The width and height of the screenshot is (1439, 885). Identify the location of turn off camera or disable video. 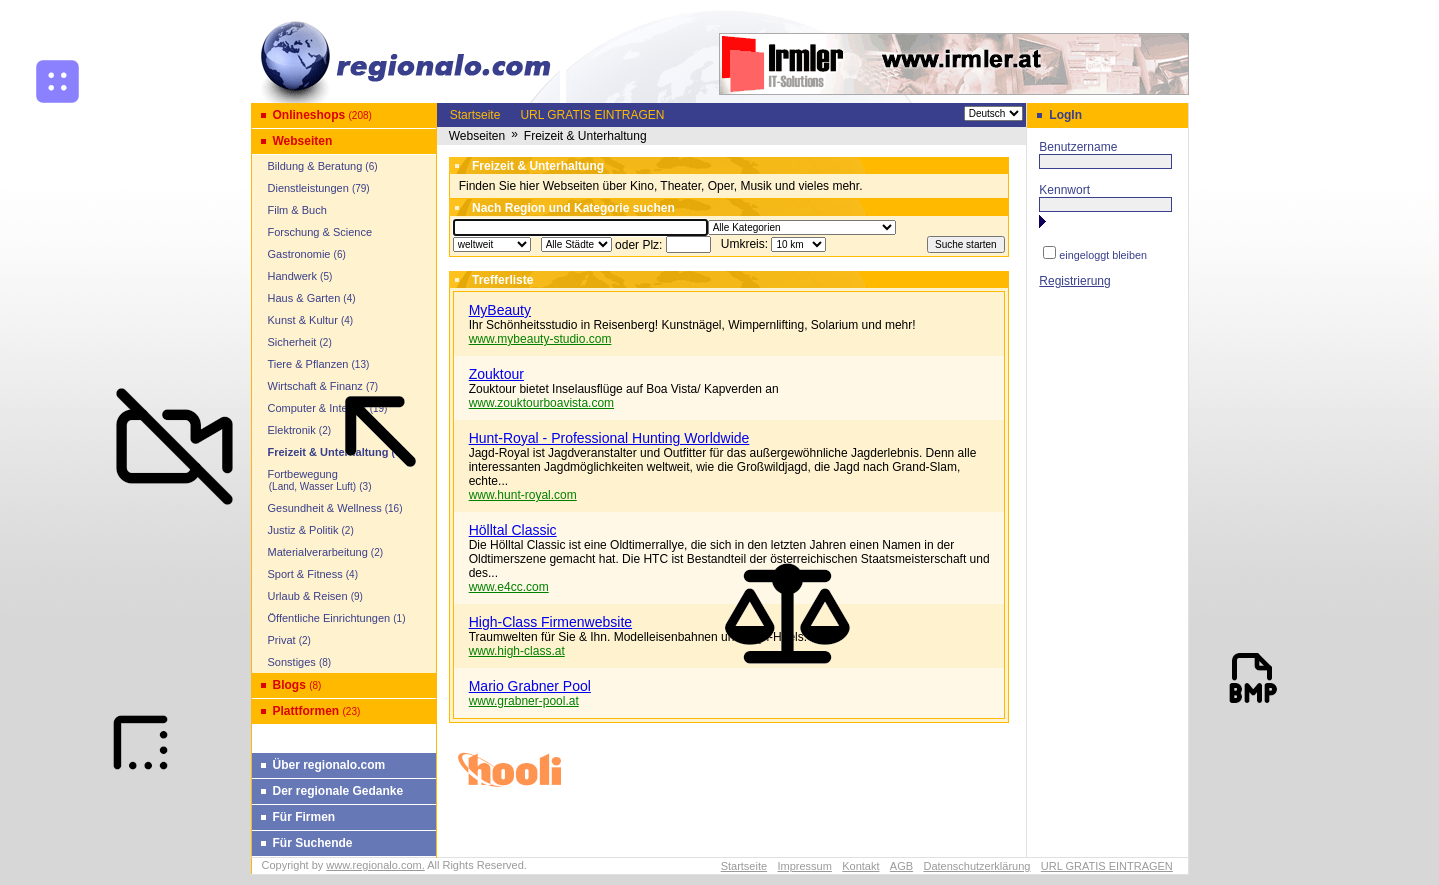
(174, 446).